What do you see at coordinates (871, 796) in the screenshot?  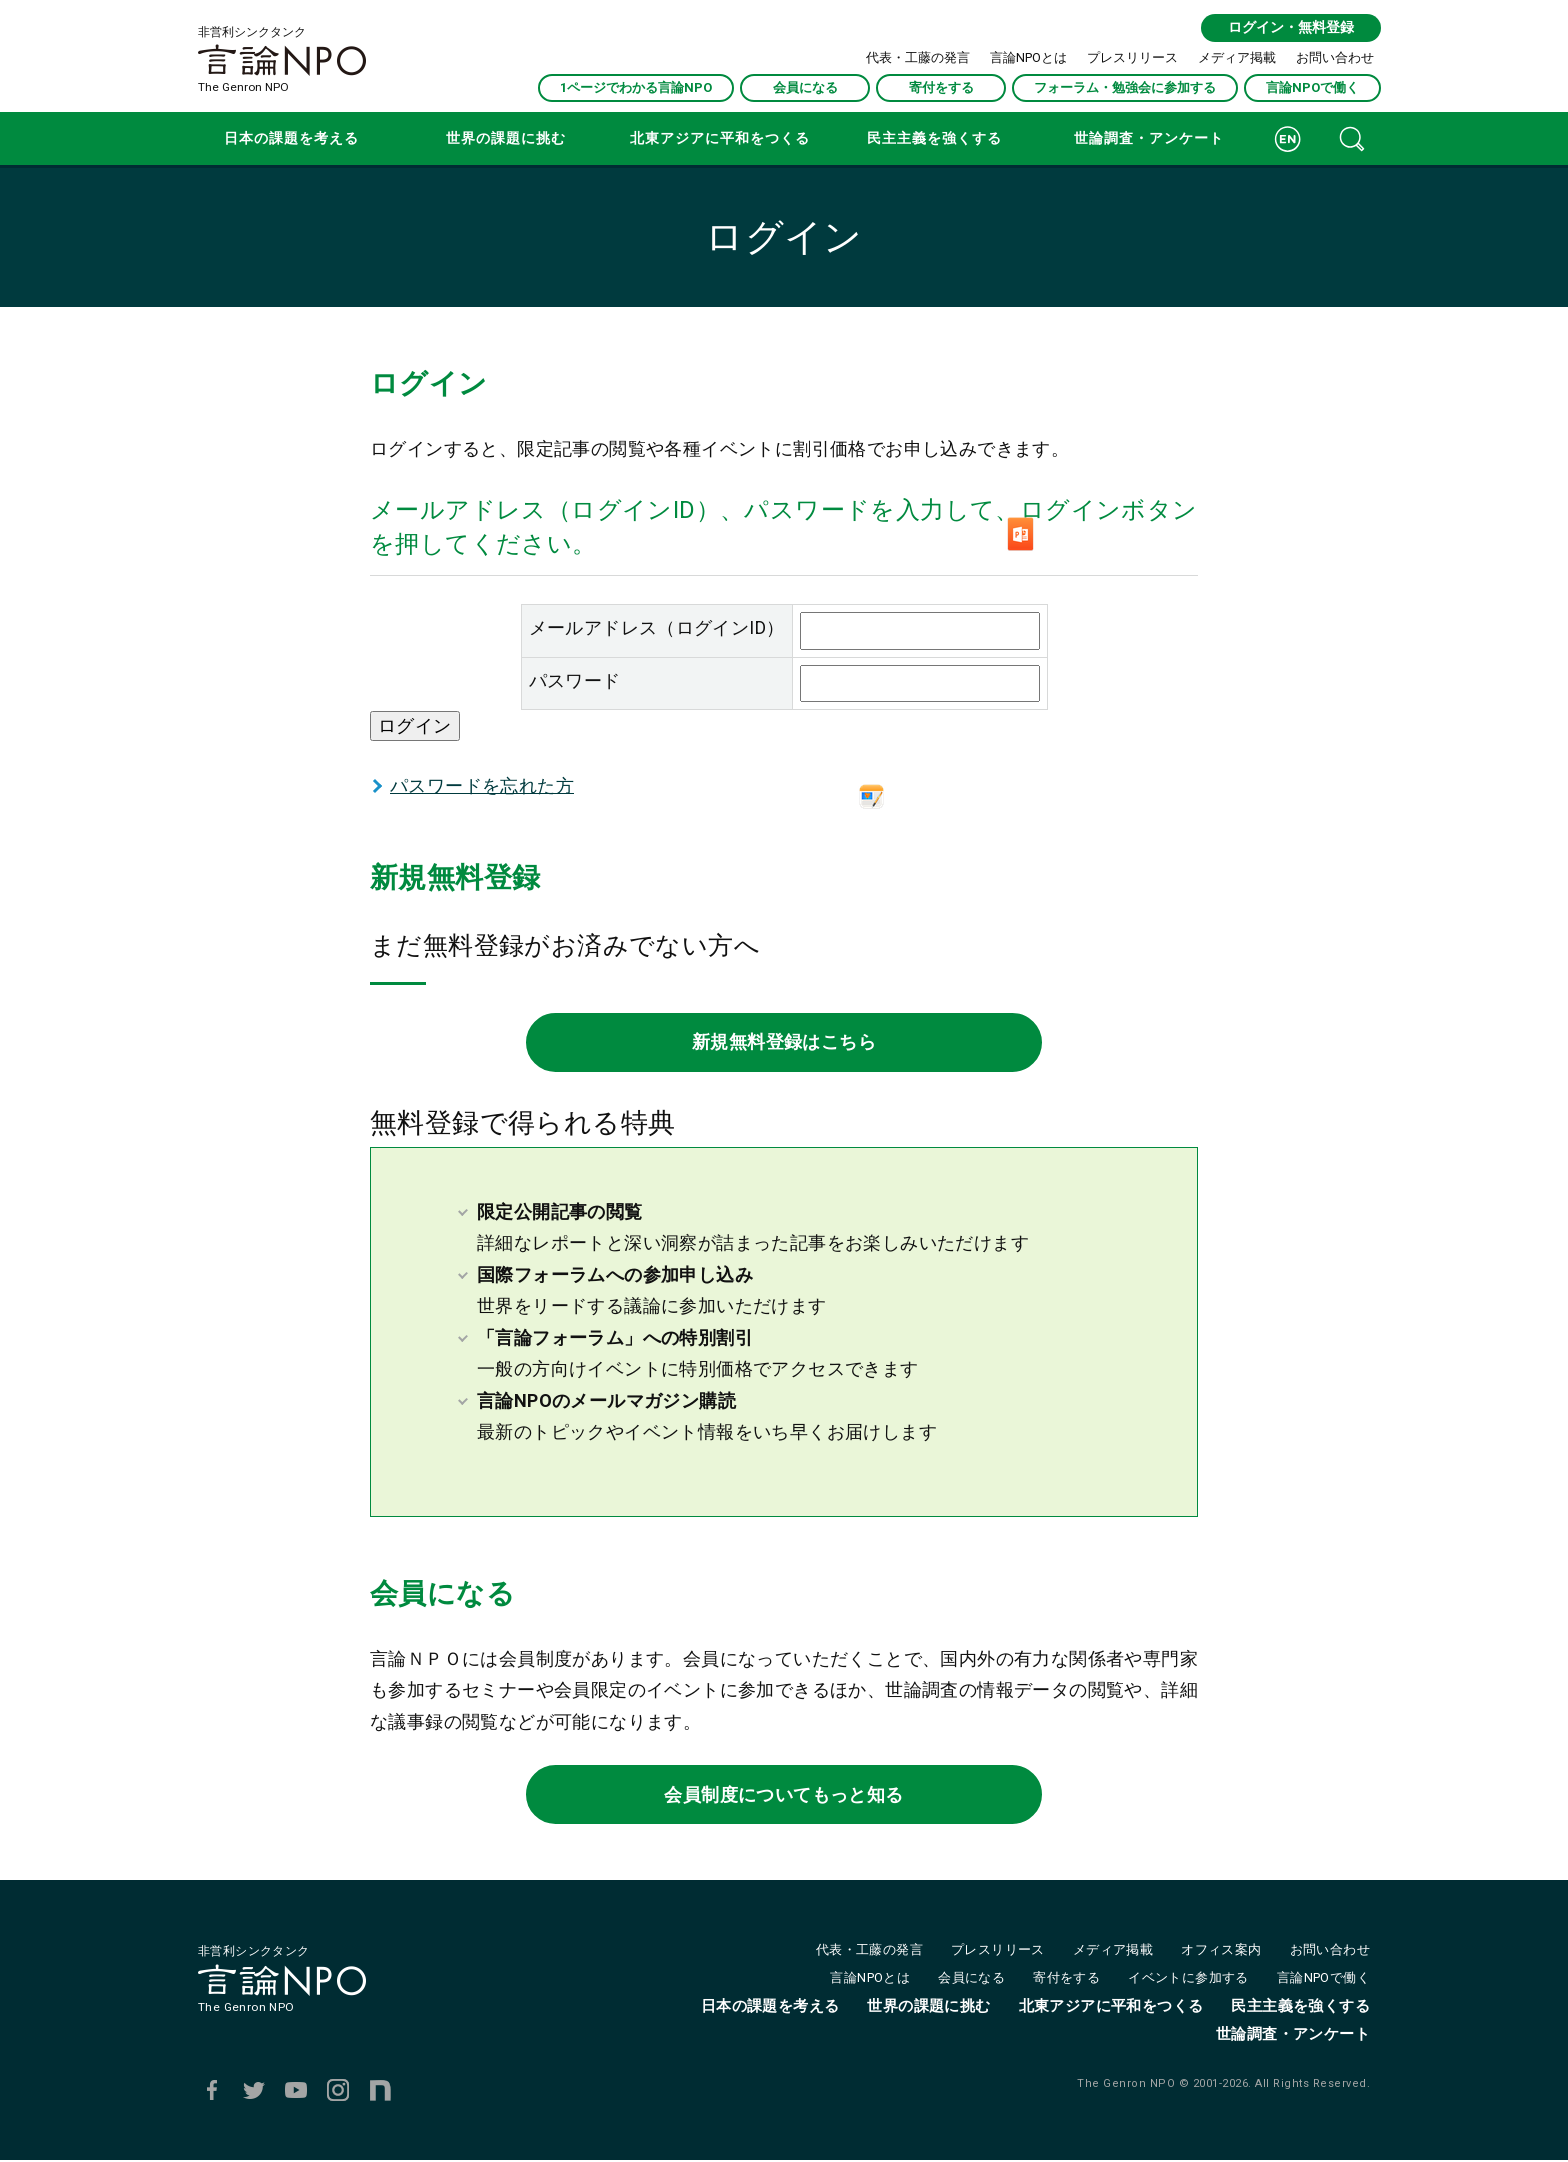 I see `open calligrawords app` at bounding box center [871, 796].